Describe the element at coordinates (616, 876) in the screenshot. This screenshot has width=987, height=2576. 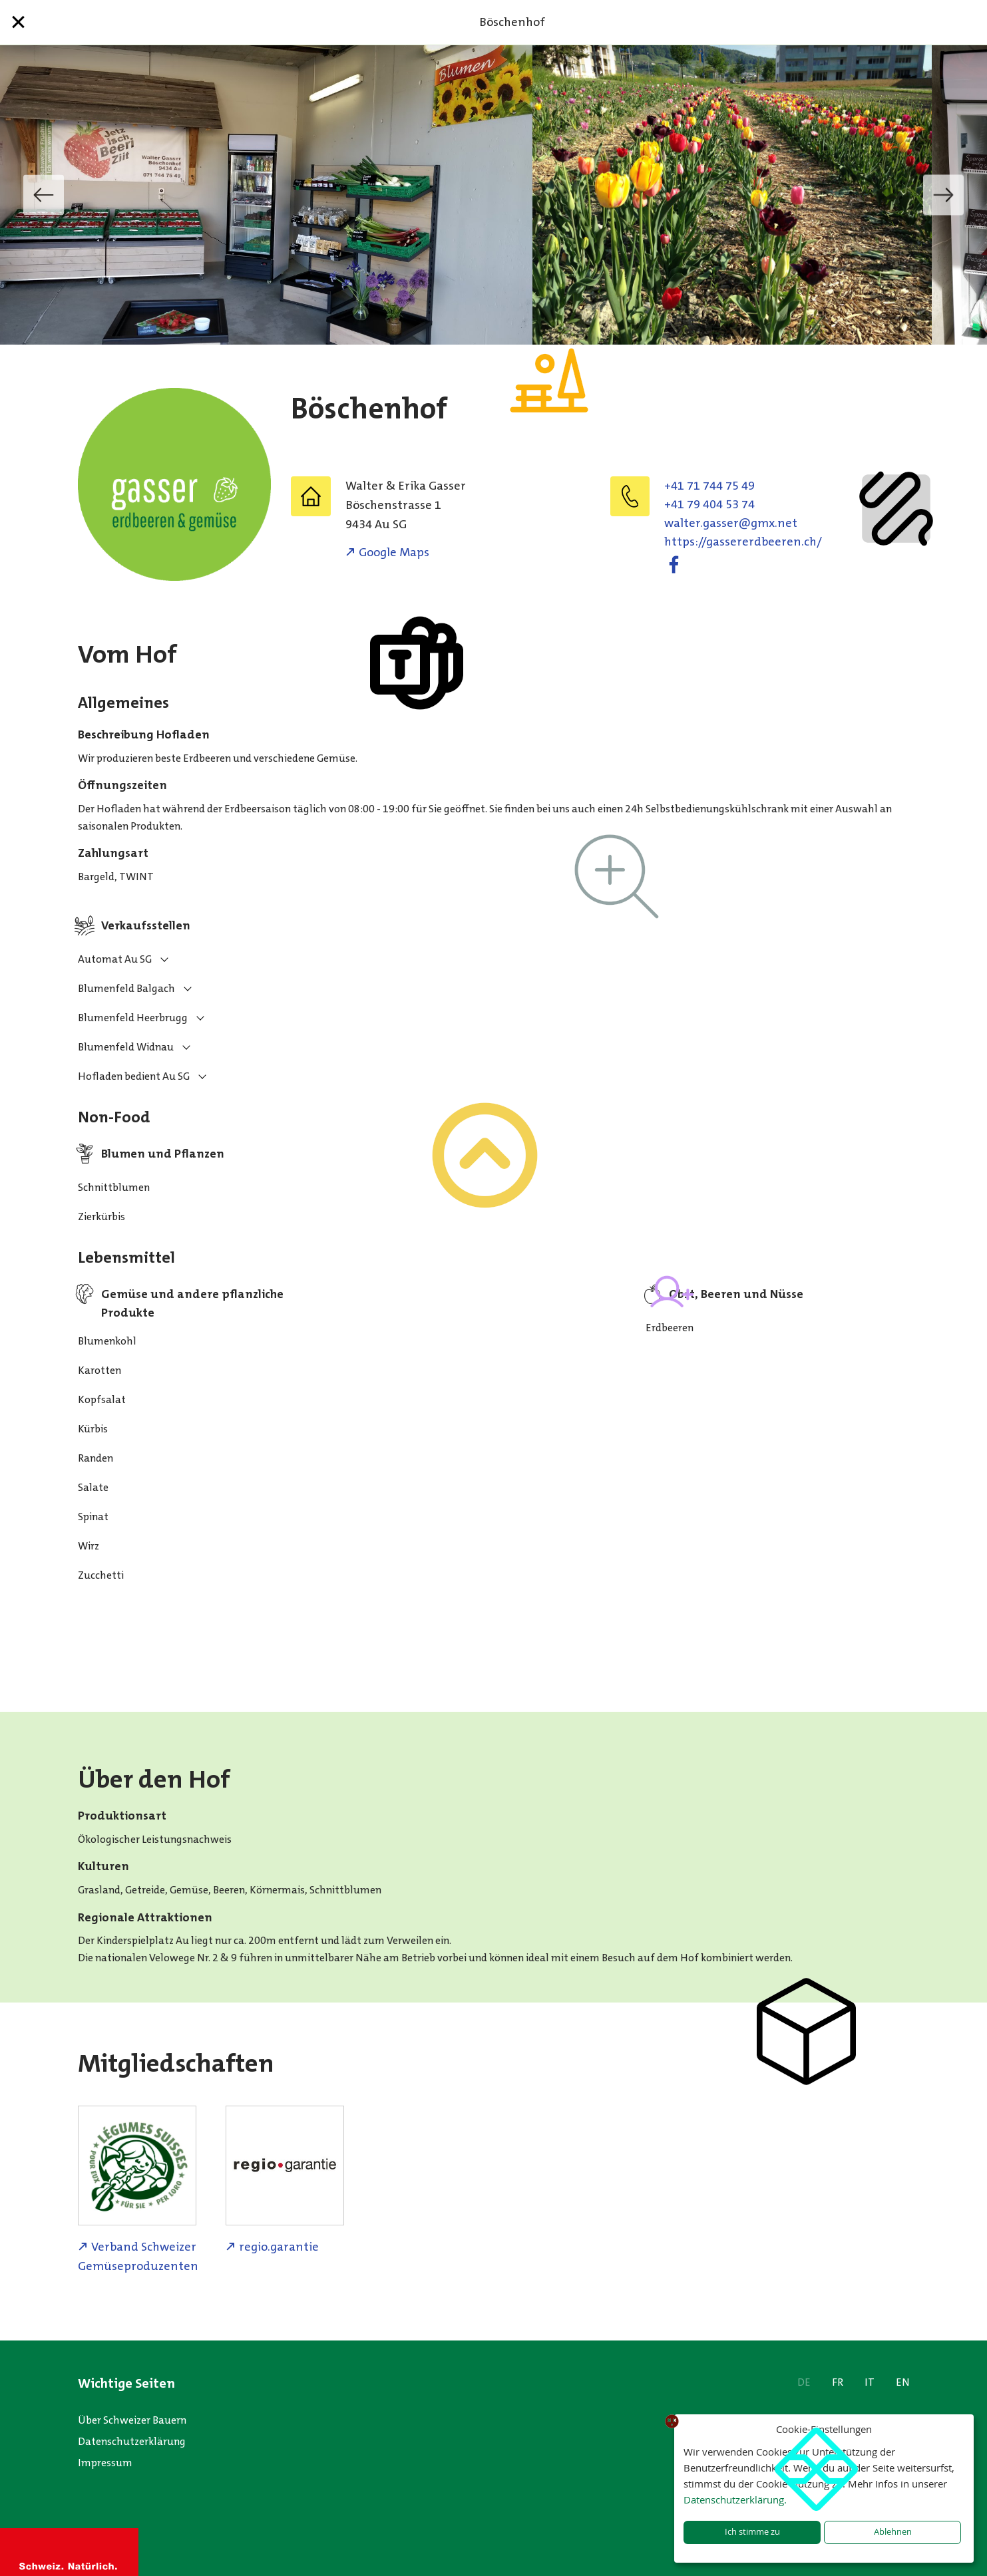
I see `zoom in on content` at that location.